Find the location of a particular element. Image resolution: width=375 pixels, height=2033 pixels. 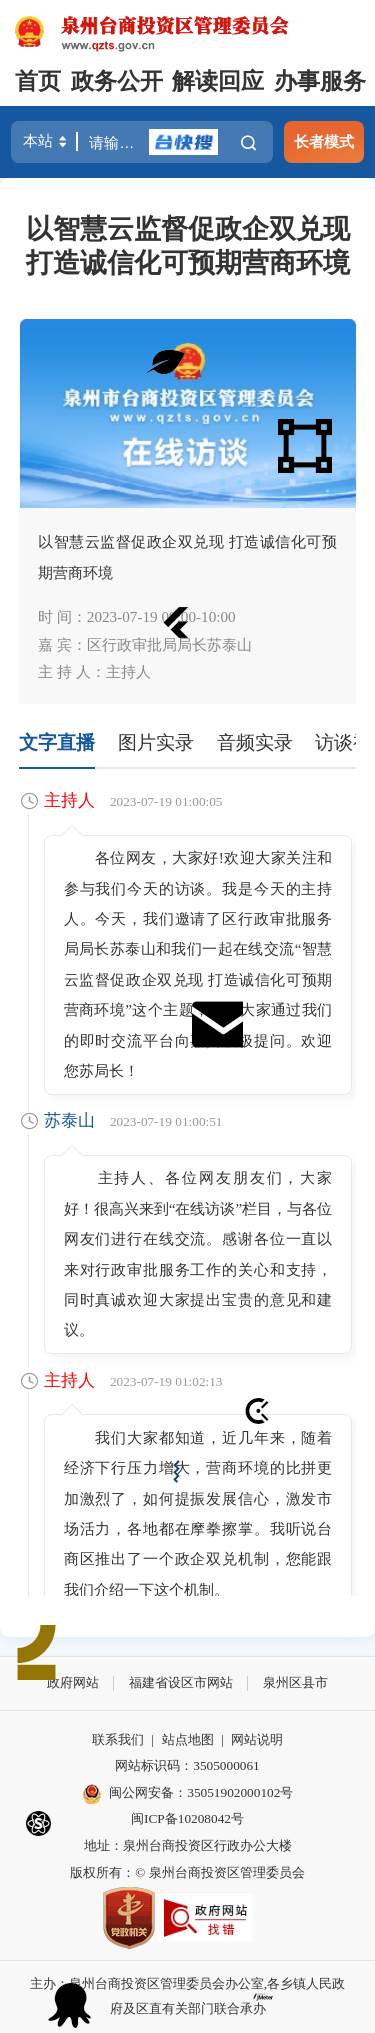

open clockify time tracking app is located at coordinates (257, 1411).